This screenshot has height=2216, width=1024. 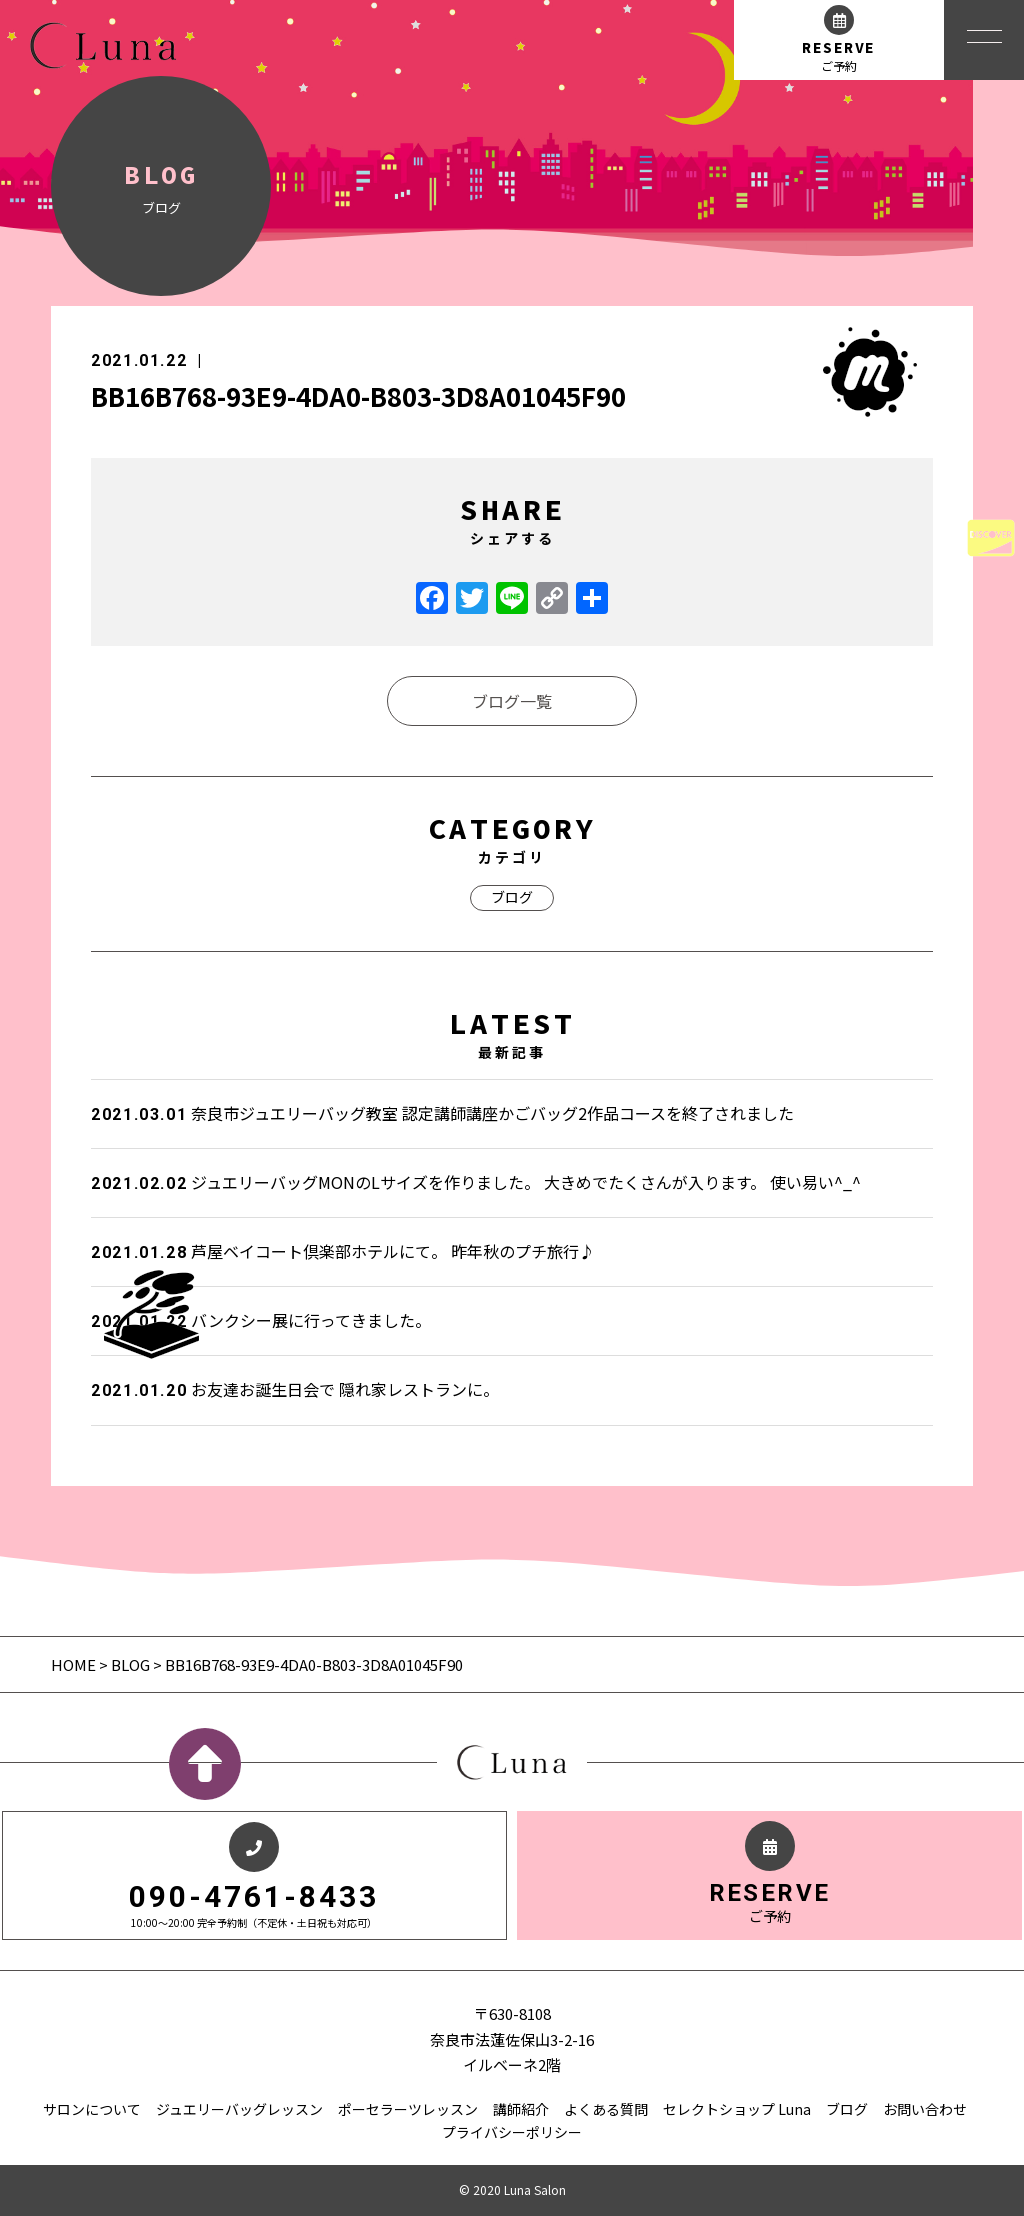 I want to click on scroll to top of page, so click(x=205, y=1764).